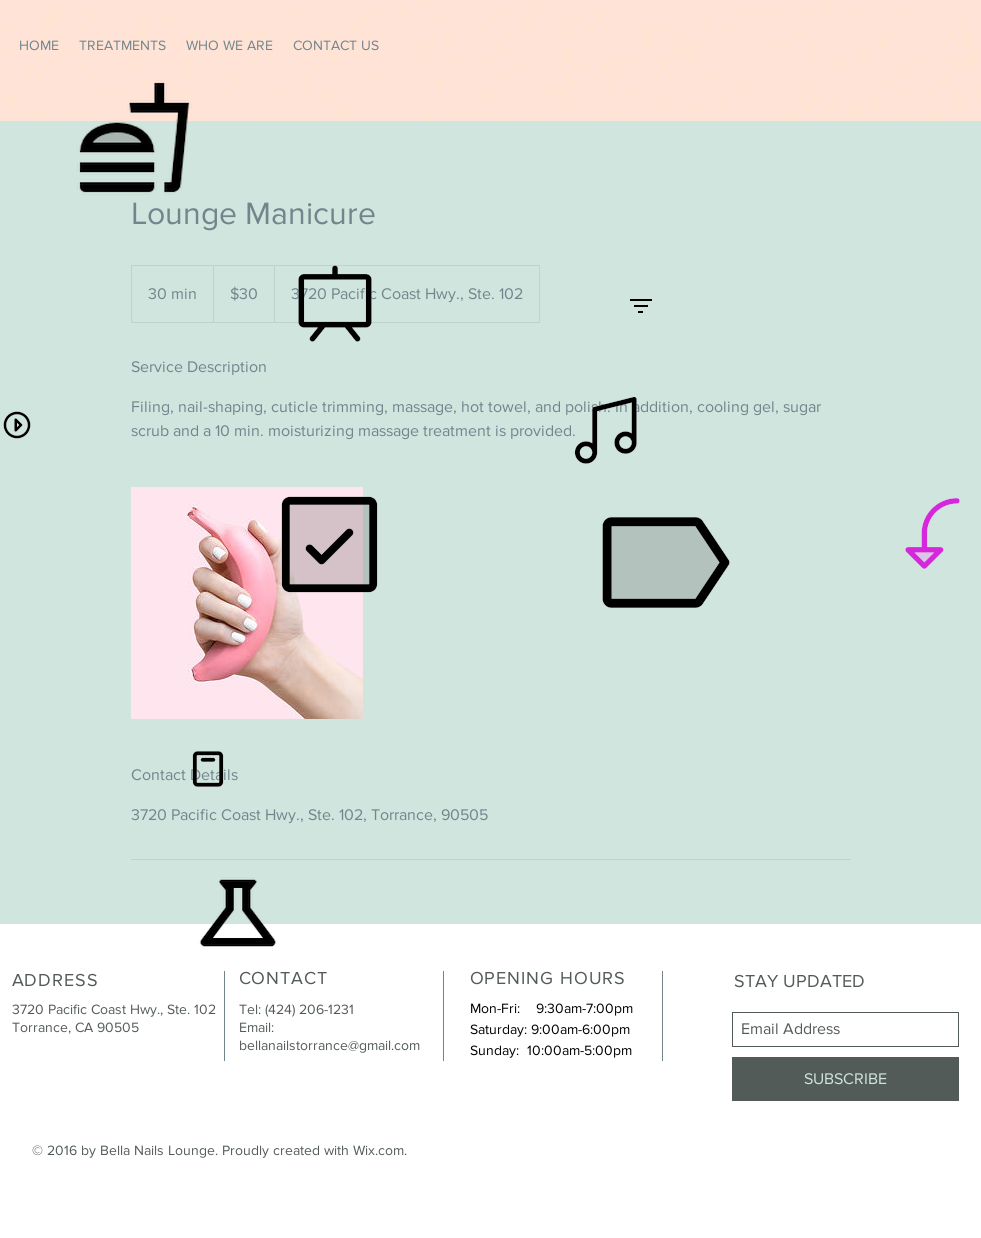 Image resolution: width=981 pixels, height=1238 pixels. Describe the element at coordinates (134, 137) in the screenshot. I see `find nearby fast food restaurants` at that location.